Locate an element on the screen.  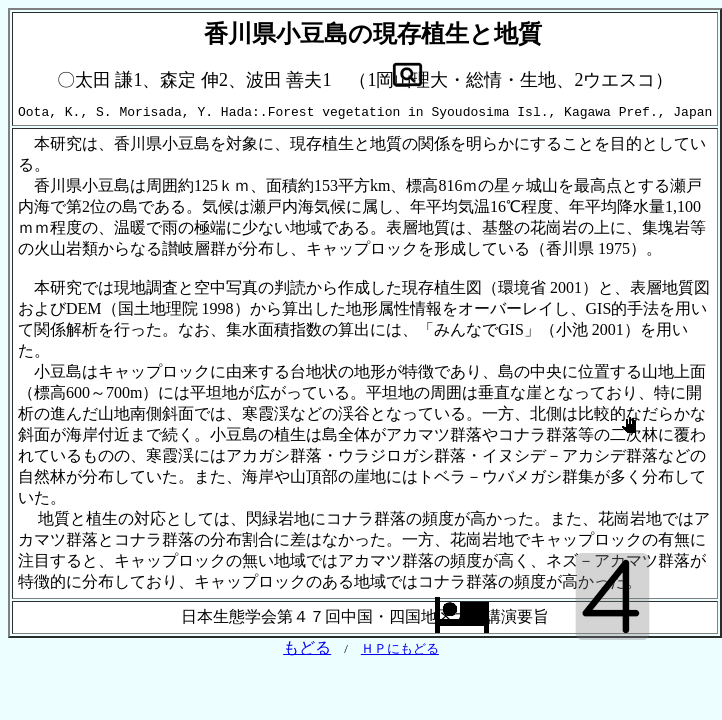
stop or pause an action is located at coordinates (629, 425).